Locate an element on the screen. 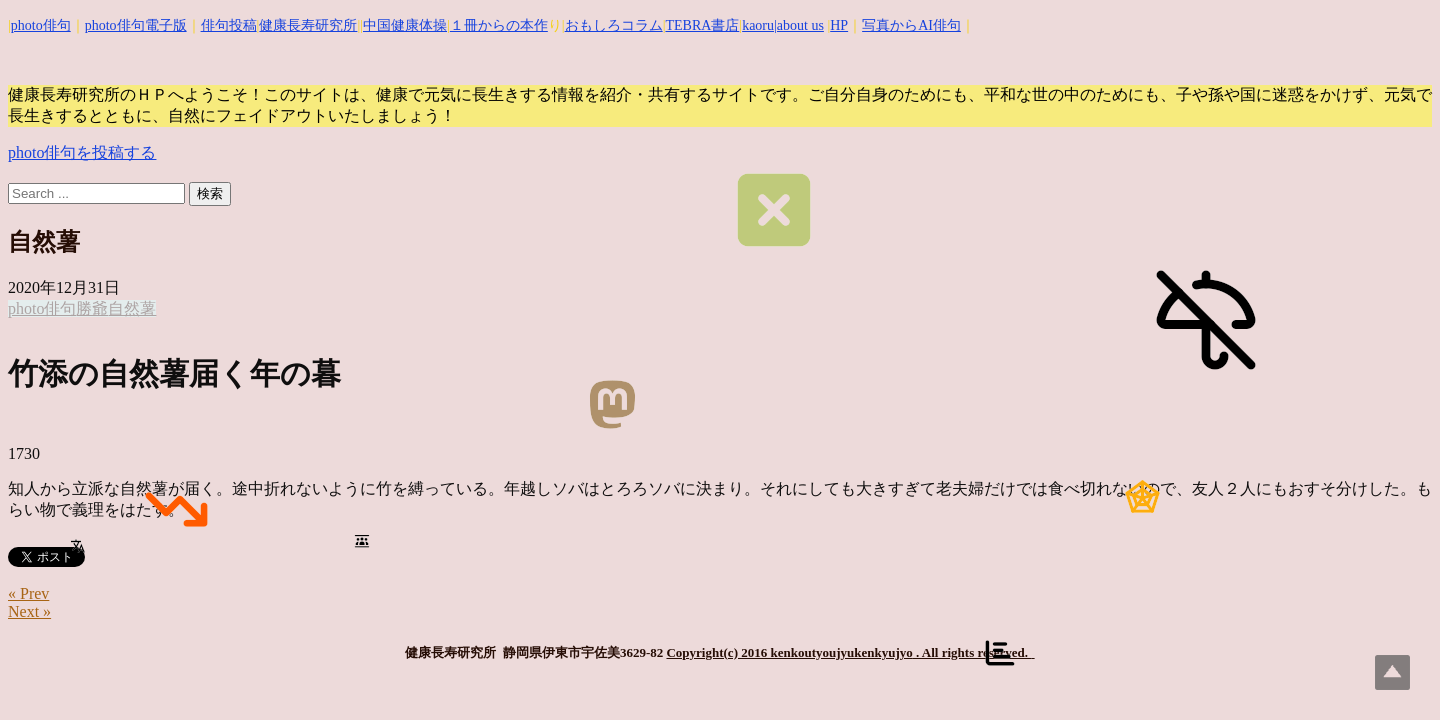 The width and height of the screenshot is (1440, 720). open mastodon app is located at coordinates (612, 404).